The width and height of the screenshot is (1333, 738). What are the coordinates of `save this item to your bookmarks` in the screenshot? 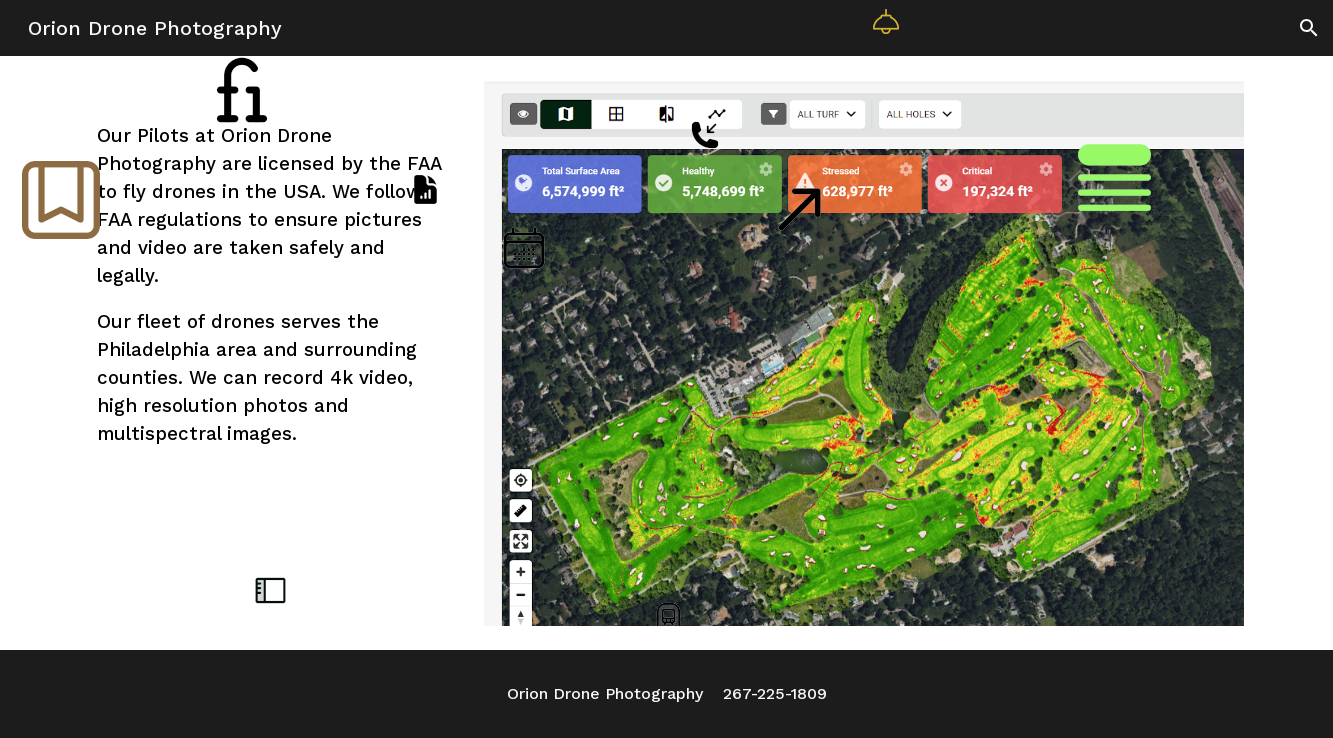 It's located at (61, 200).